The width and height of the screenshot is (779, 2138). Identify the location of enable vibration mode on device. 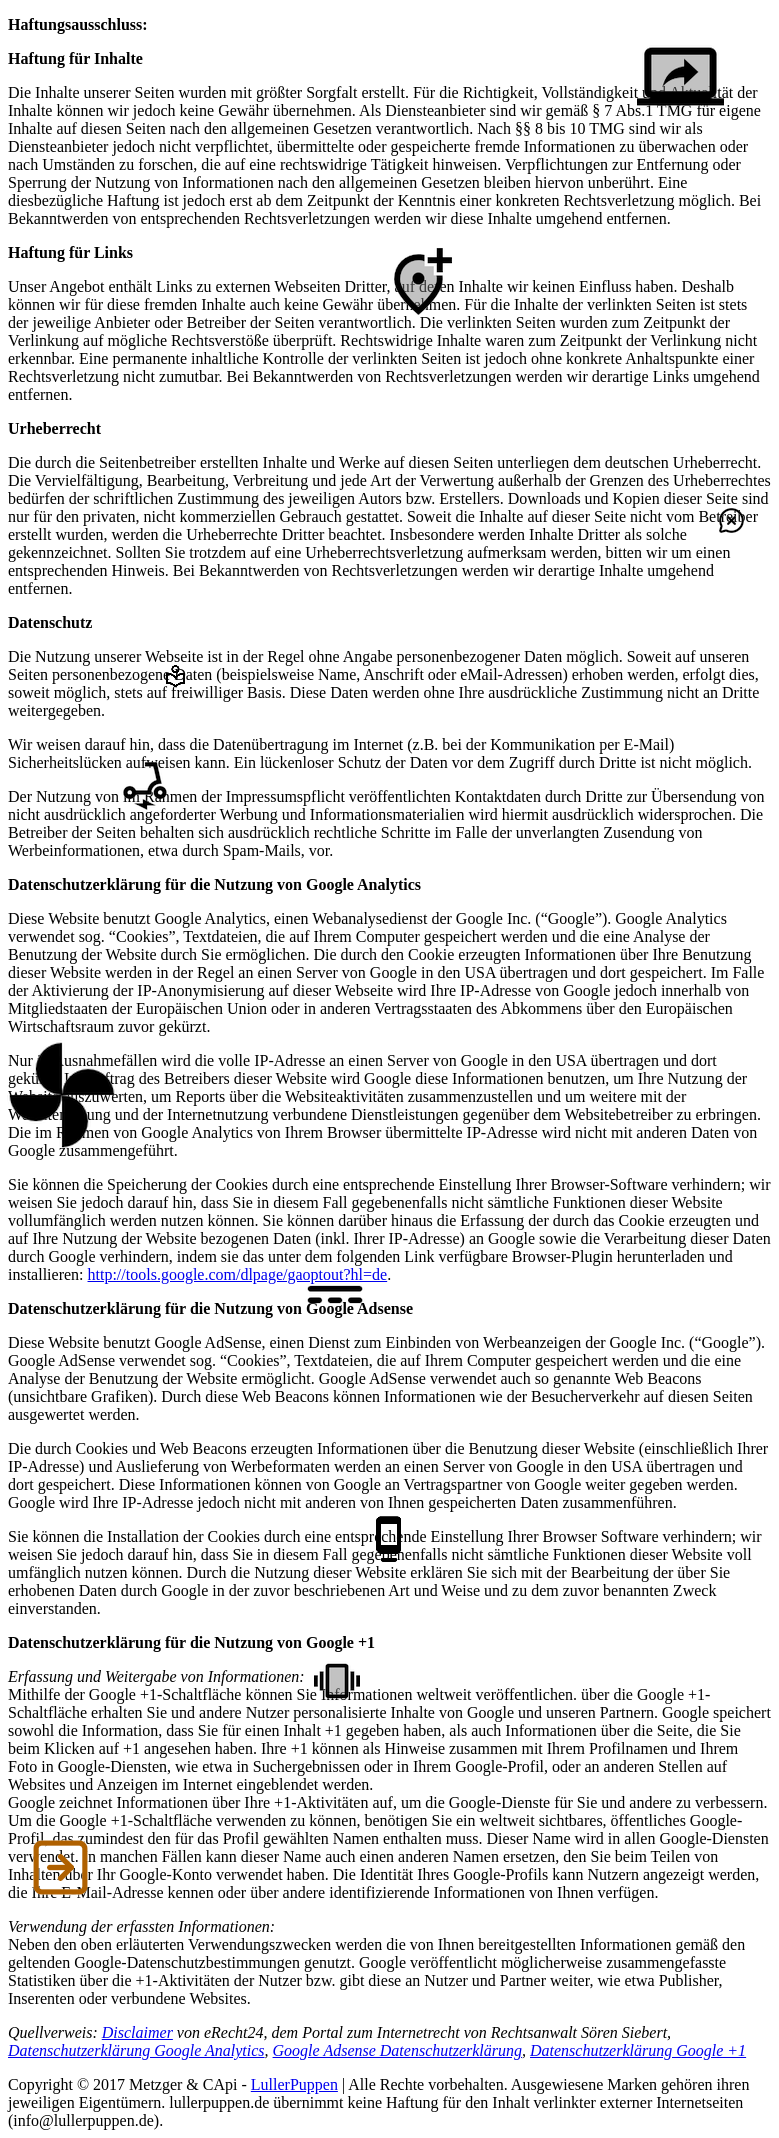
(337, 1681).